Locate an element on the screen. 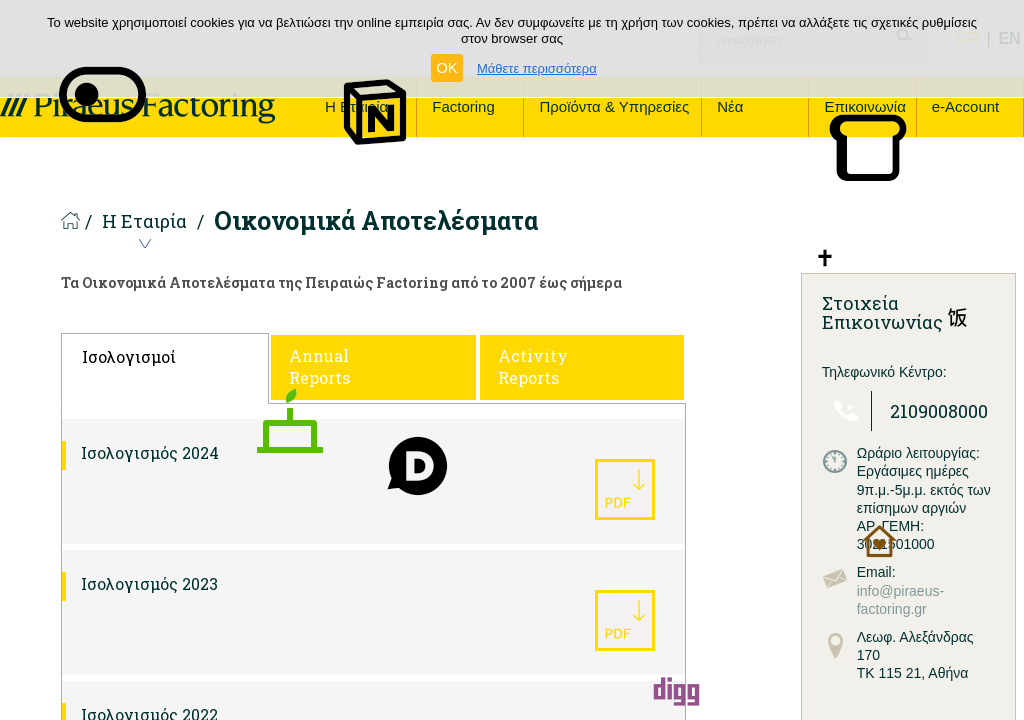 The width and height of the screenshot is (1024, 720). open Fanfou social media app is located at coordinates (957, 317).